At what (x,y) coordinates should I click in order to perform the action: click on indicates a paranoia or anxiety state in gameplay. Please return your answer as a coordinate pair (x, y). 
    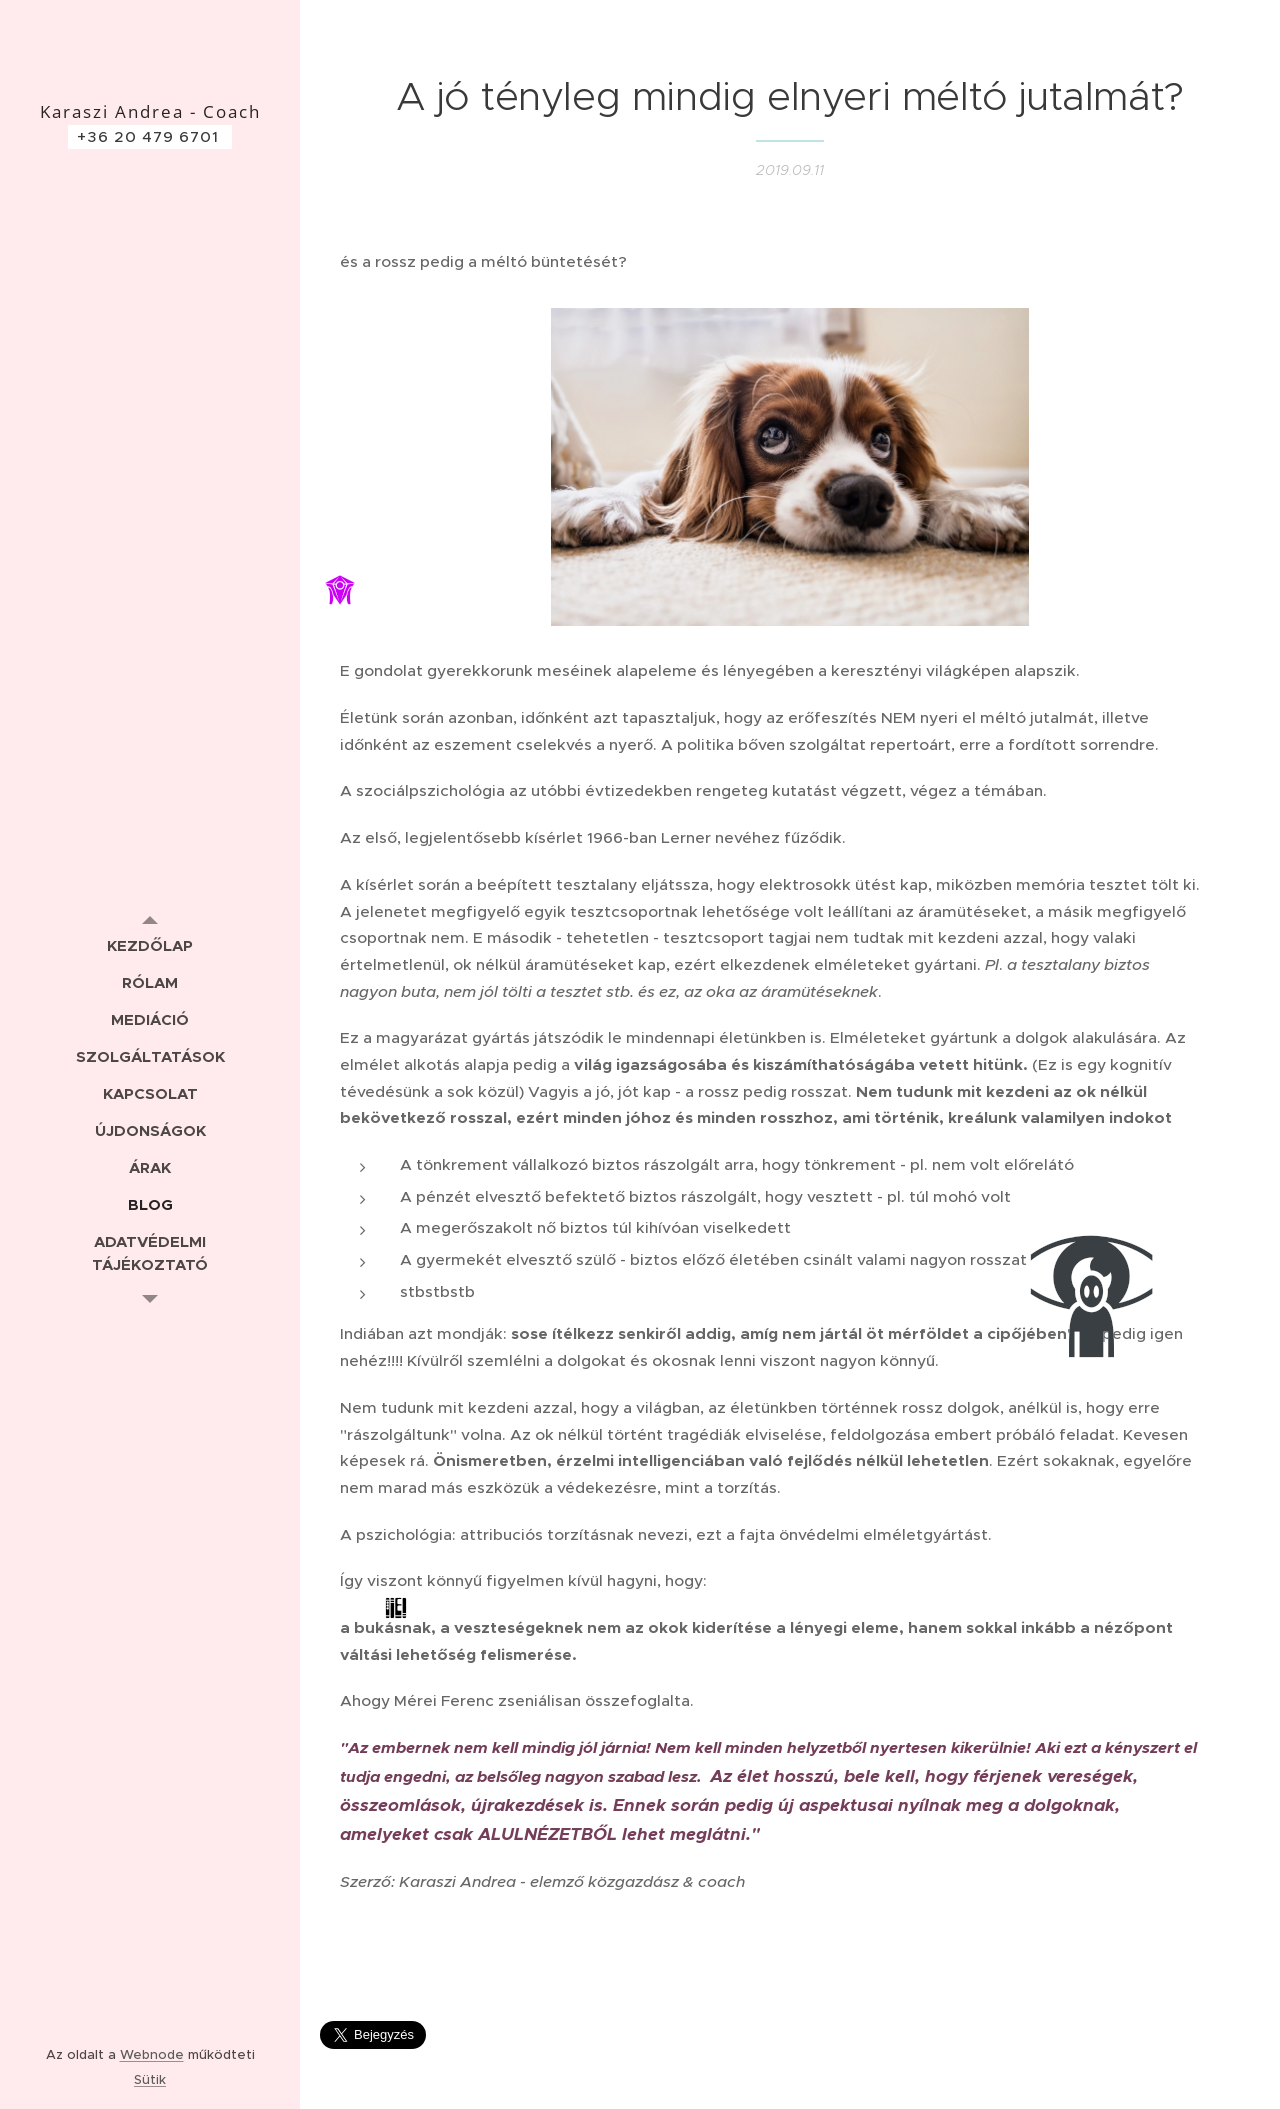
    Looking at the image, I should click on (1091, 1296).